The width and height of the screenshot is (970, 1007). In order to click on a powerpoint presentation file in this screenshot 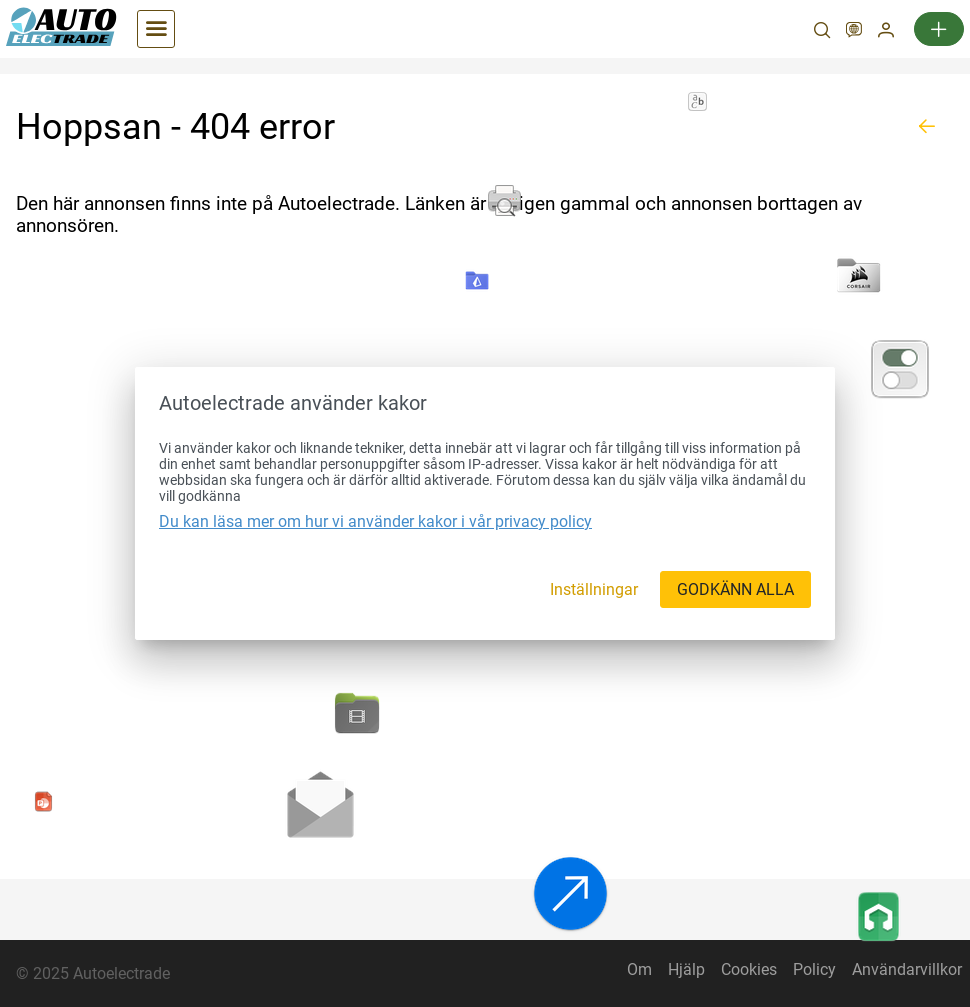, I will do `click(43, 801)`.